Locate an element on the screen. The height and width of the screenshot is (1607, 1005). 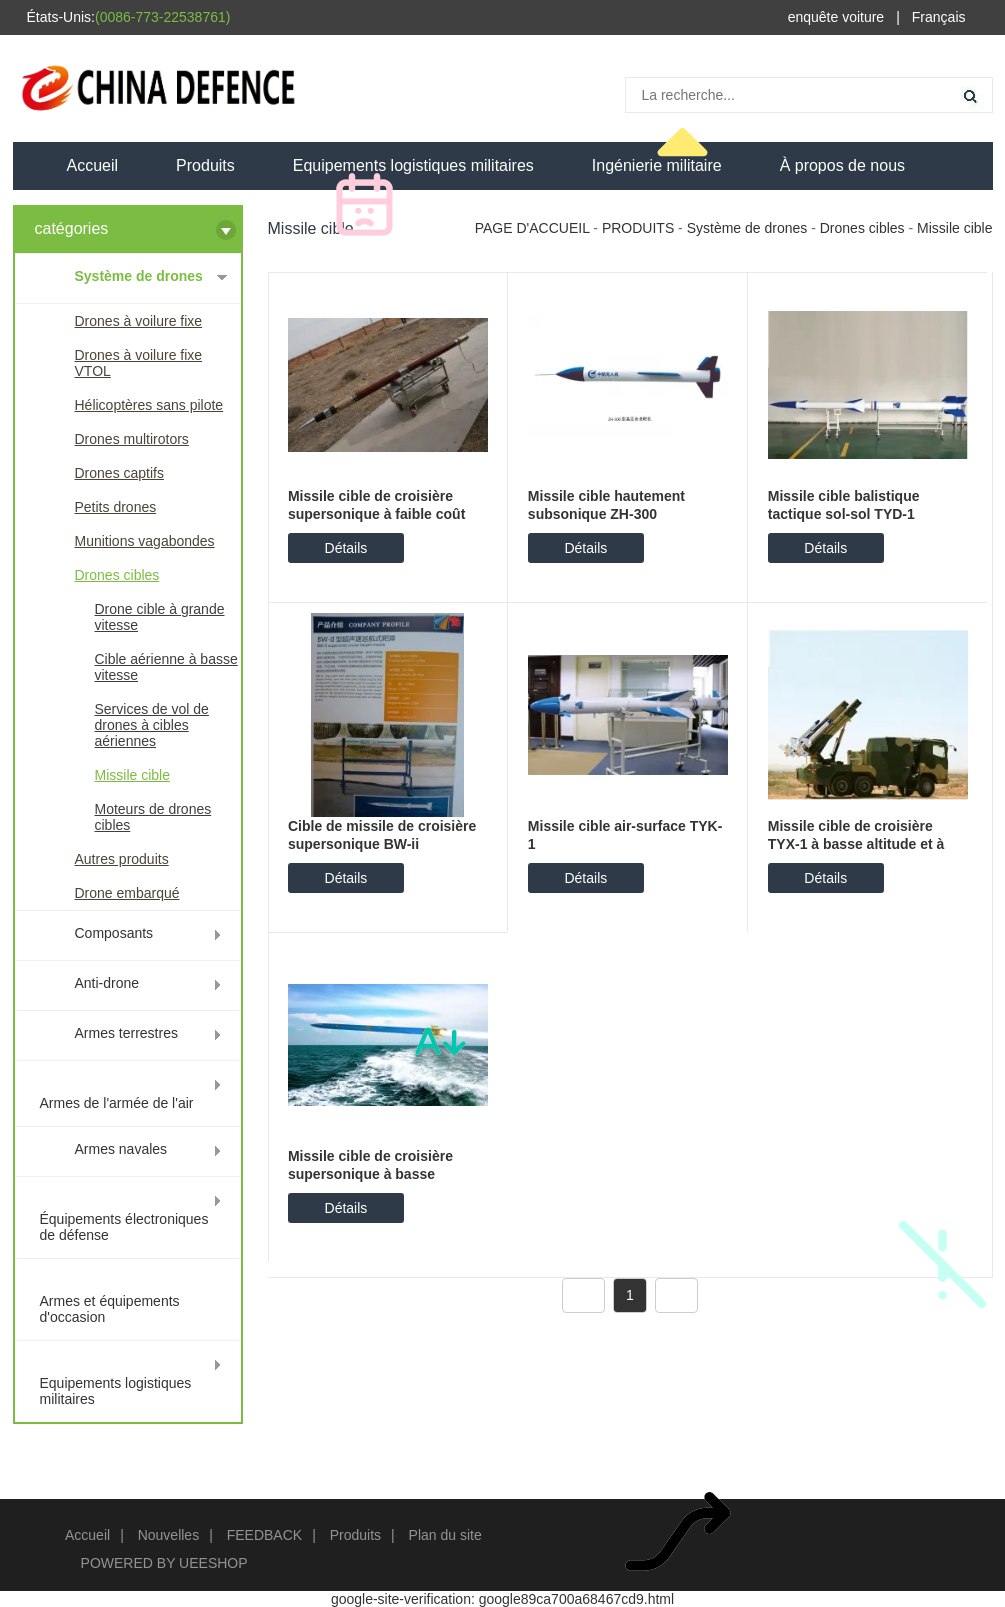
no events scheduled for this date is located at coordinates (364, 204).